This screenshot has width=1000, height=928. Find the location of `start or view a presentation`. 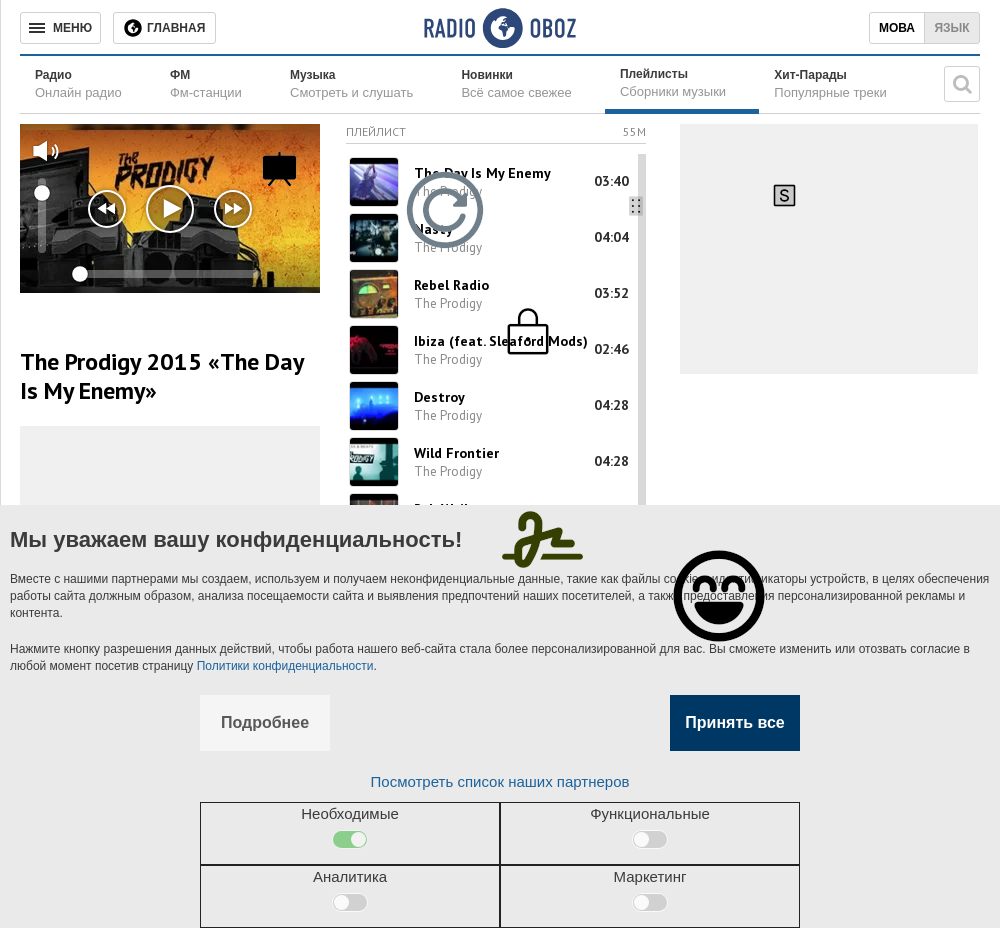

start or view a presentation is located at coordinates (279, 169).